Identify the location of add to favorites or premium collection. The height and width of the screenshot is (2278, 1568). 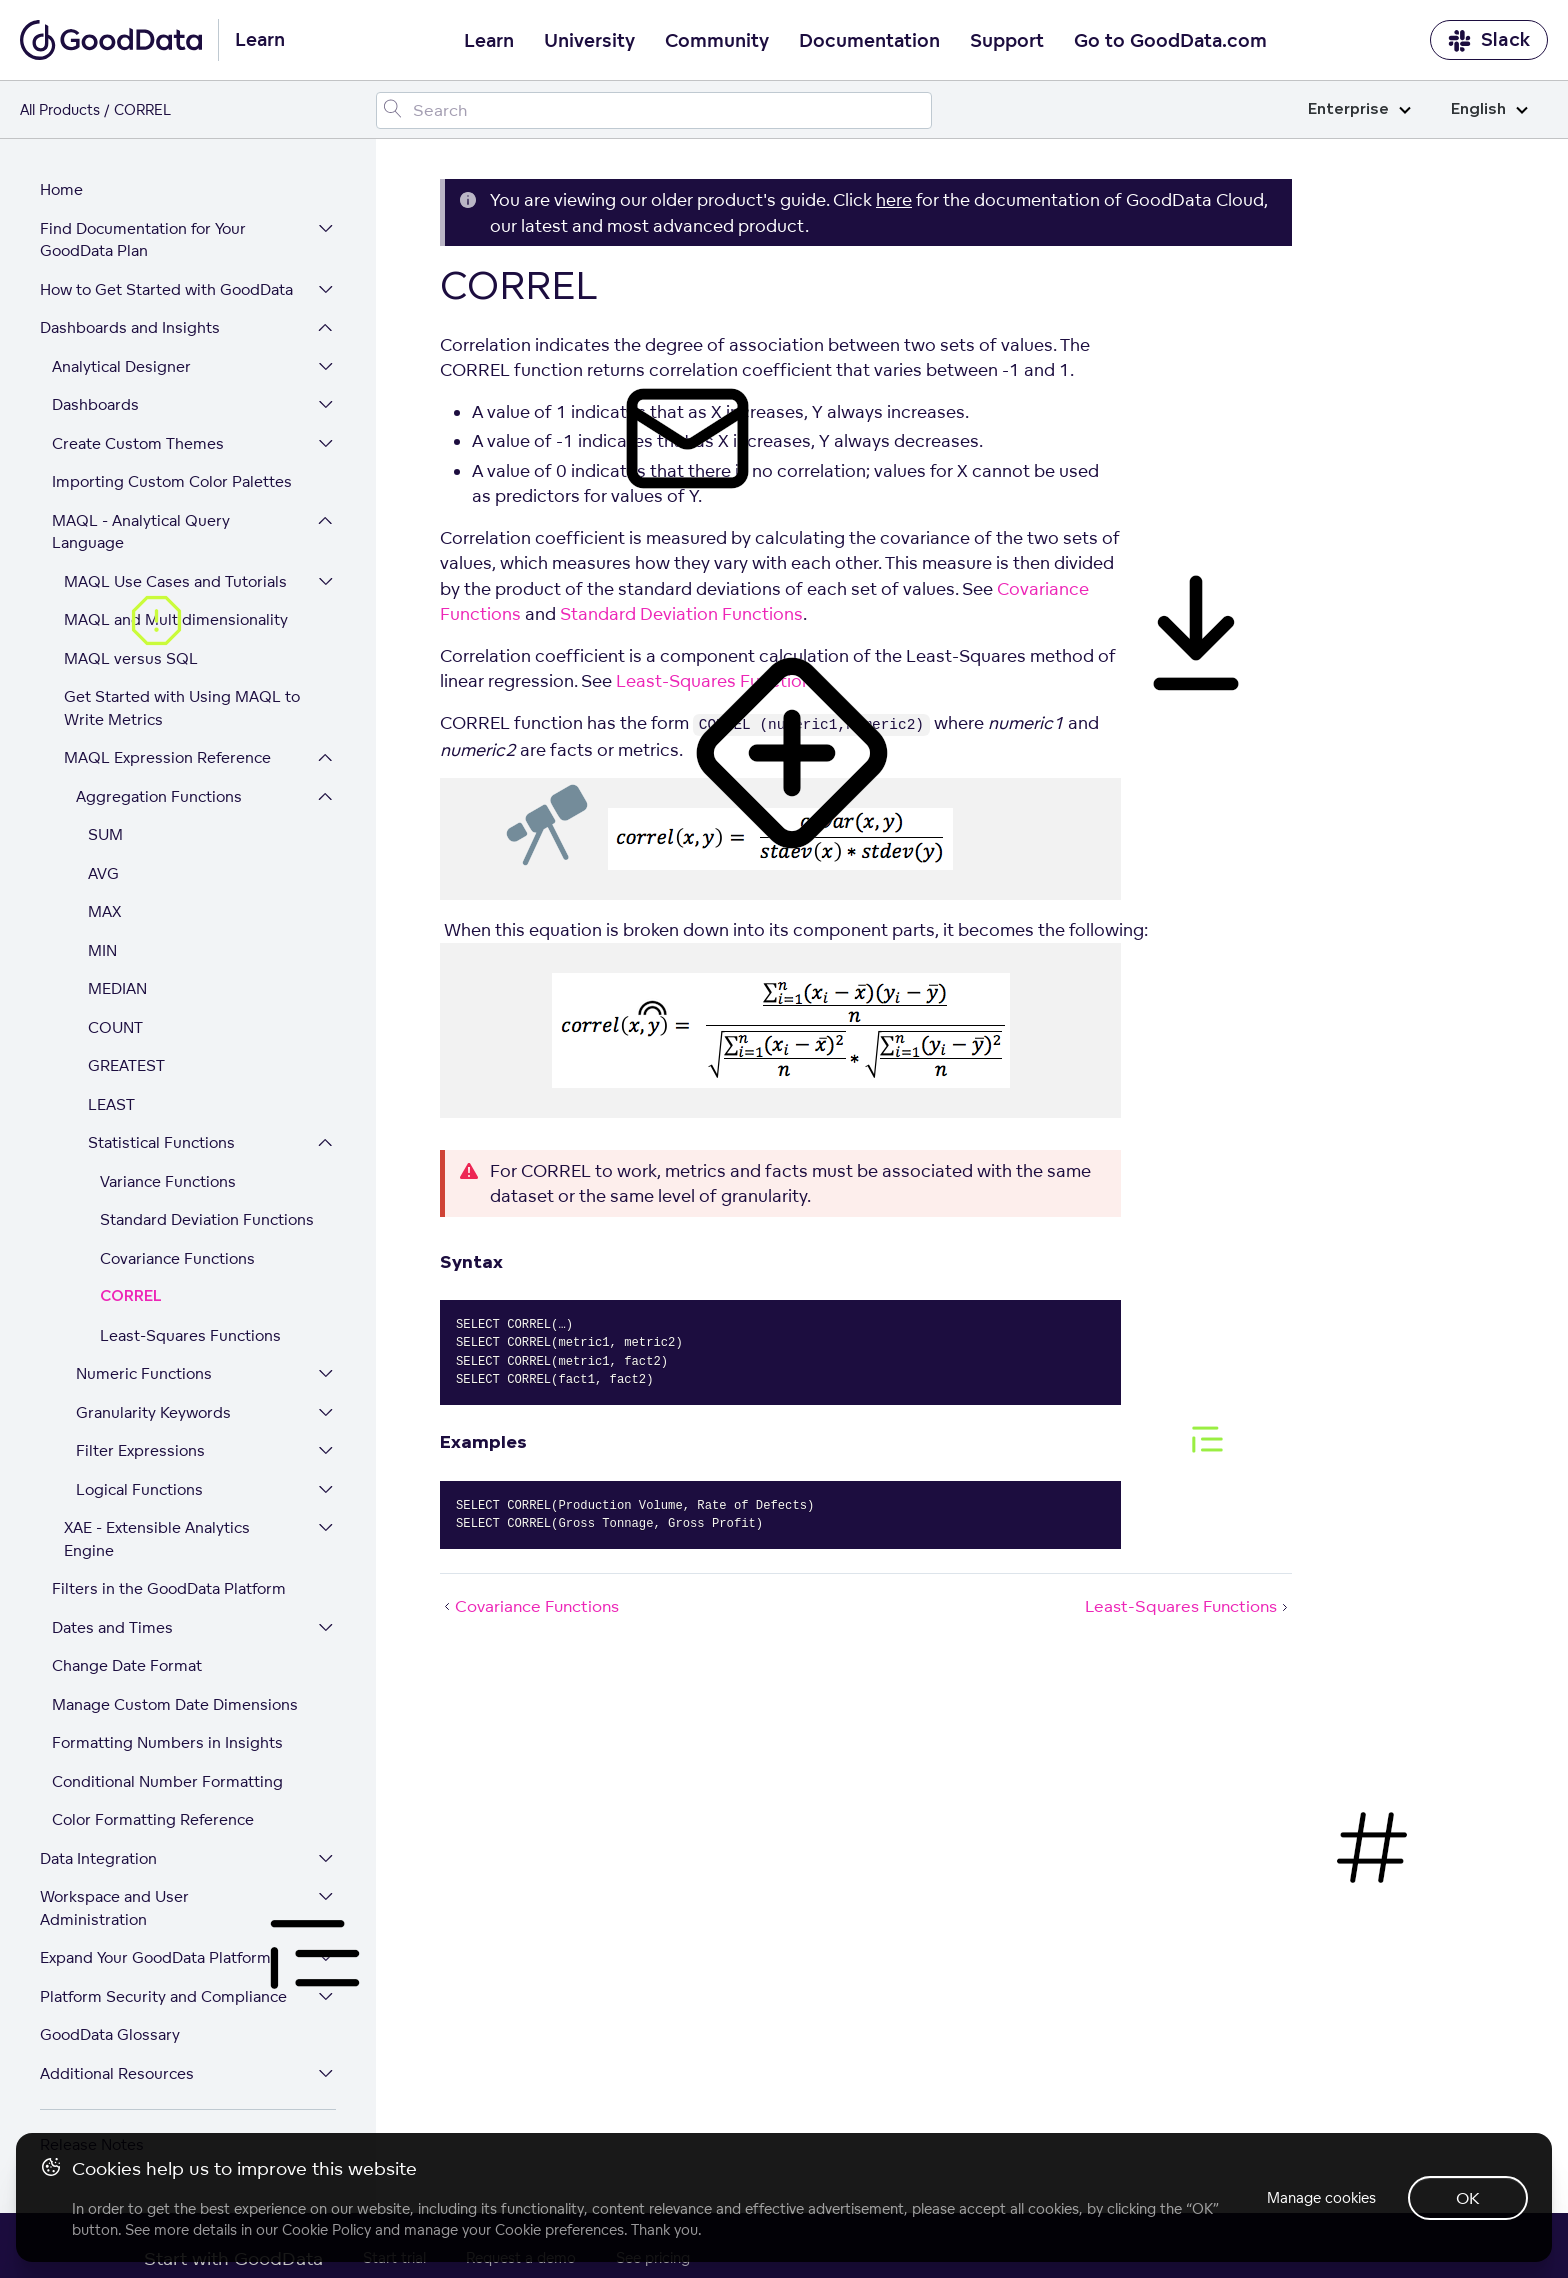
(792, 753).